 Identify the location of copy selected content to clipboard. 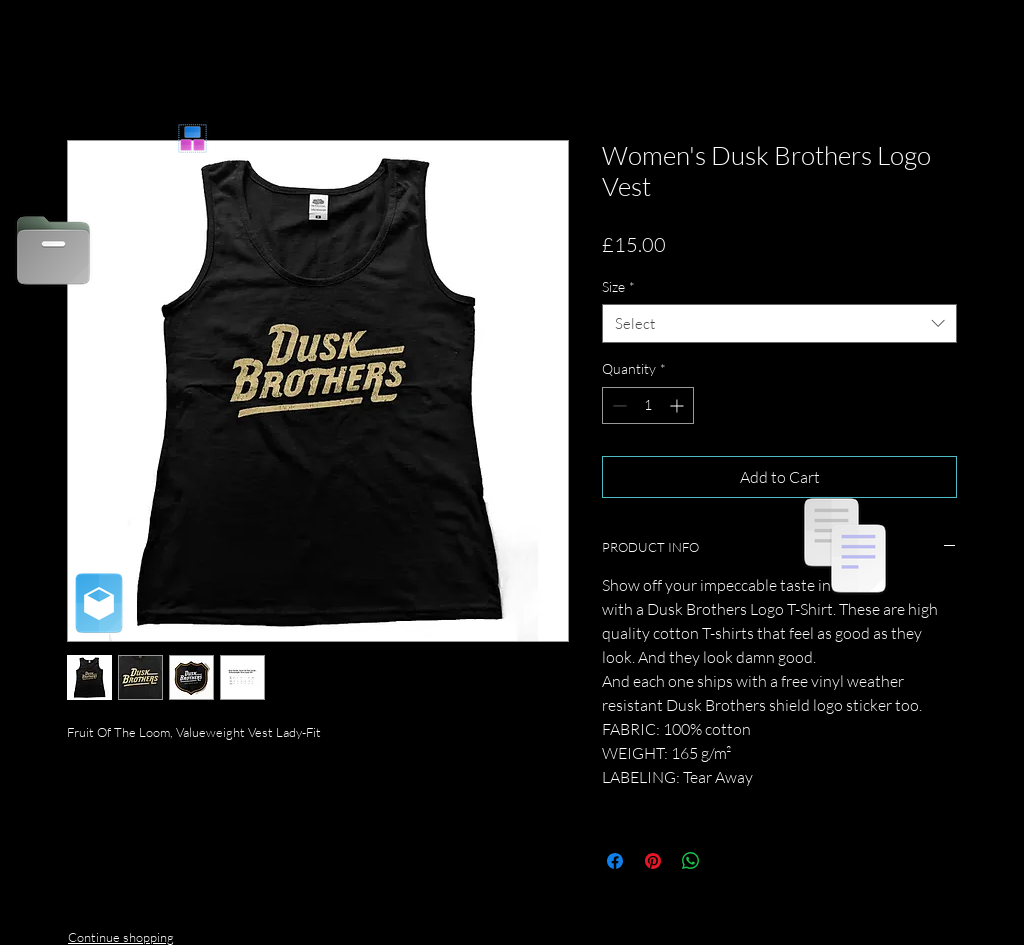
(845, 545).